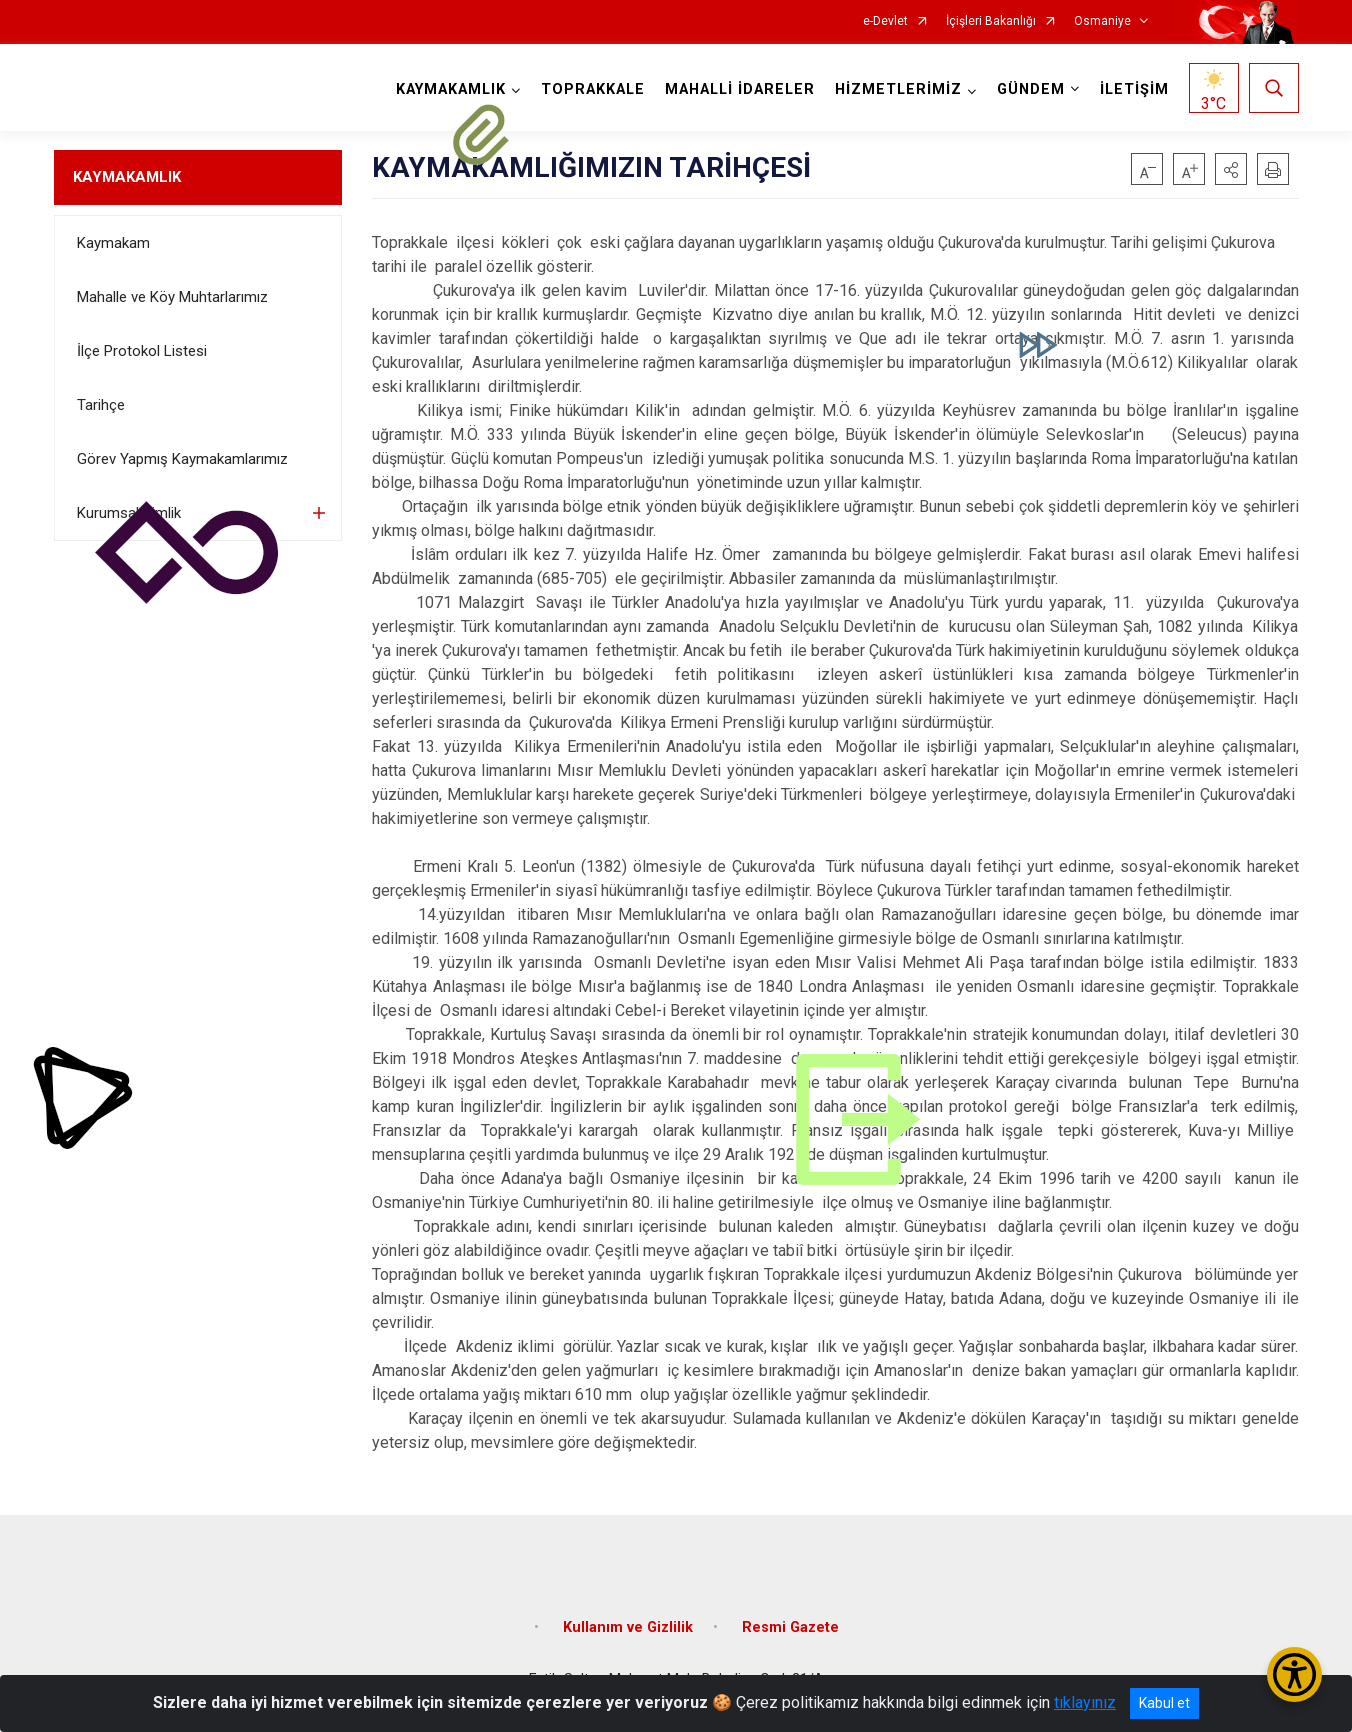 The height and width of the screenshot is (1732, 1352). Describe the element at coordinates (186, 552) in the screenshot. I see `open the Showpad app` at that location.